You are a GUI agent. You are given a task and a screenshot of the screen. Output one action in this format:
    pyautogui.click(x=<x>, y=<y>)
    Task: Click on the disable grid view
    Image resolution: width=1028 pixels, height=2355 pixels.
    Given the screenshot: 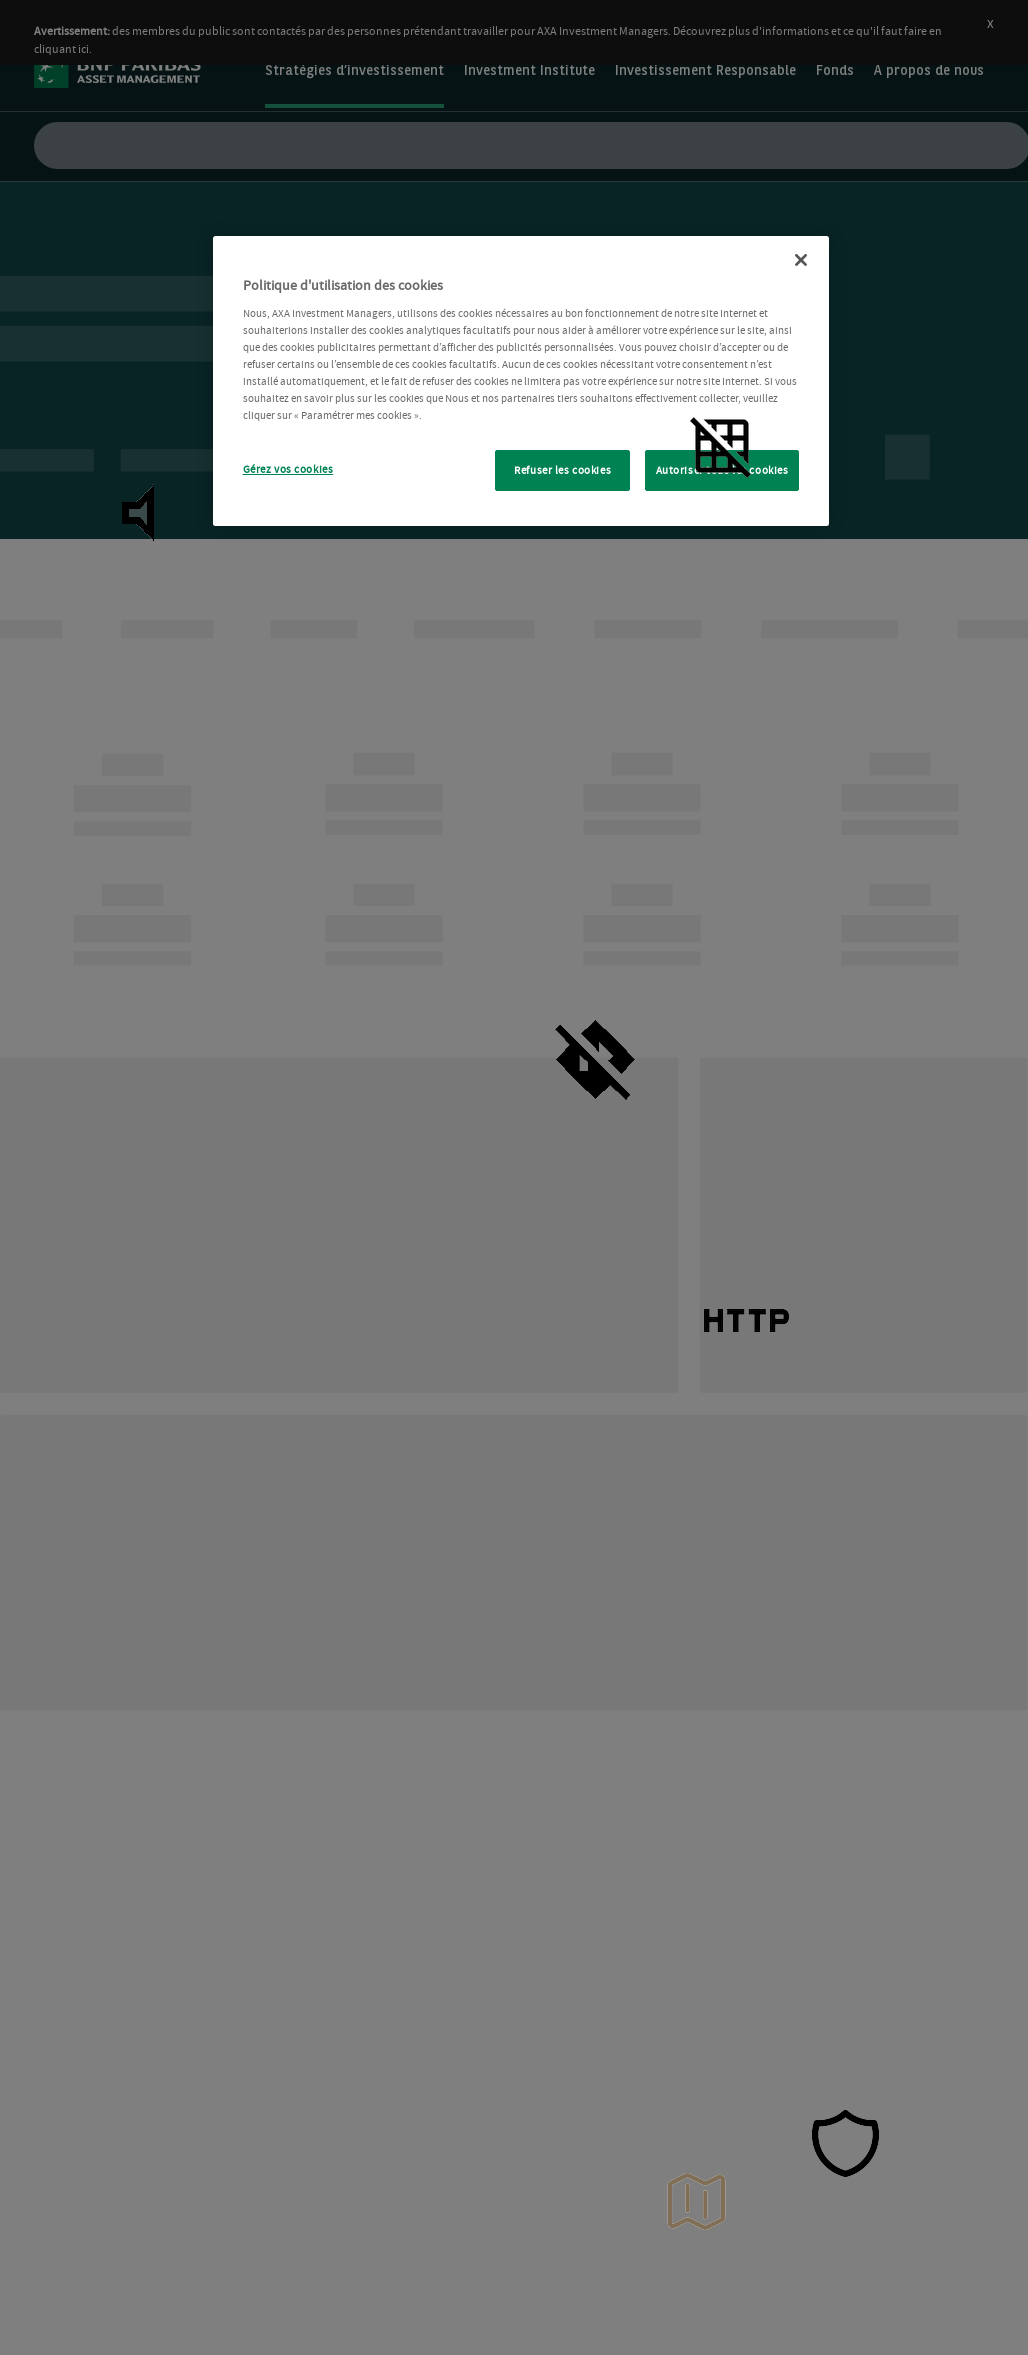 What is the action you would take?
    pyautogui.click(x=722, y=446)
    